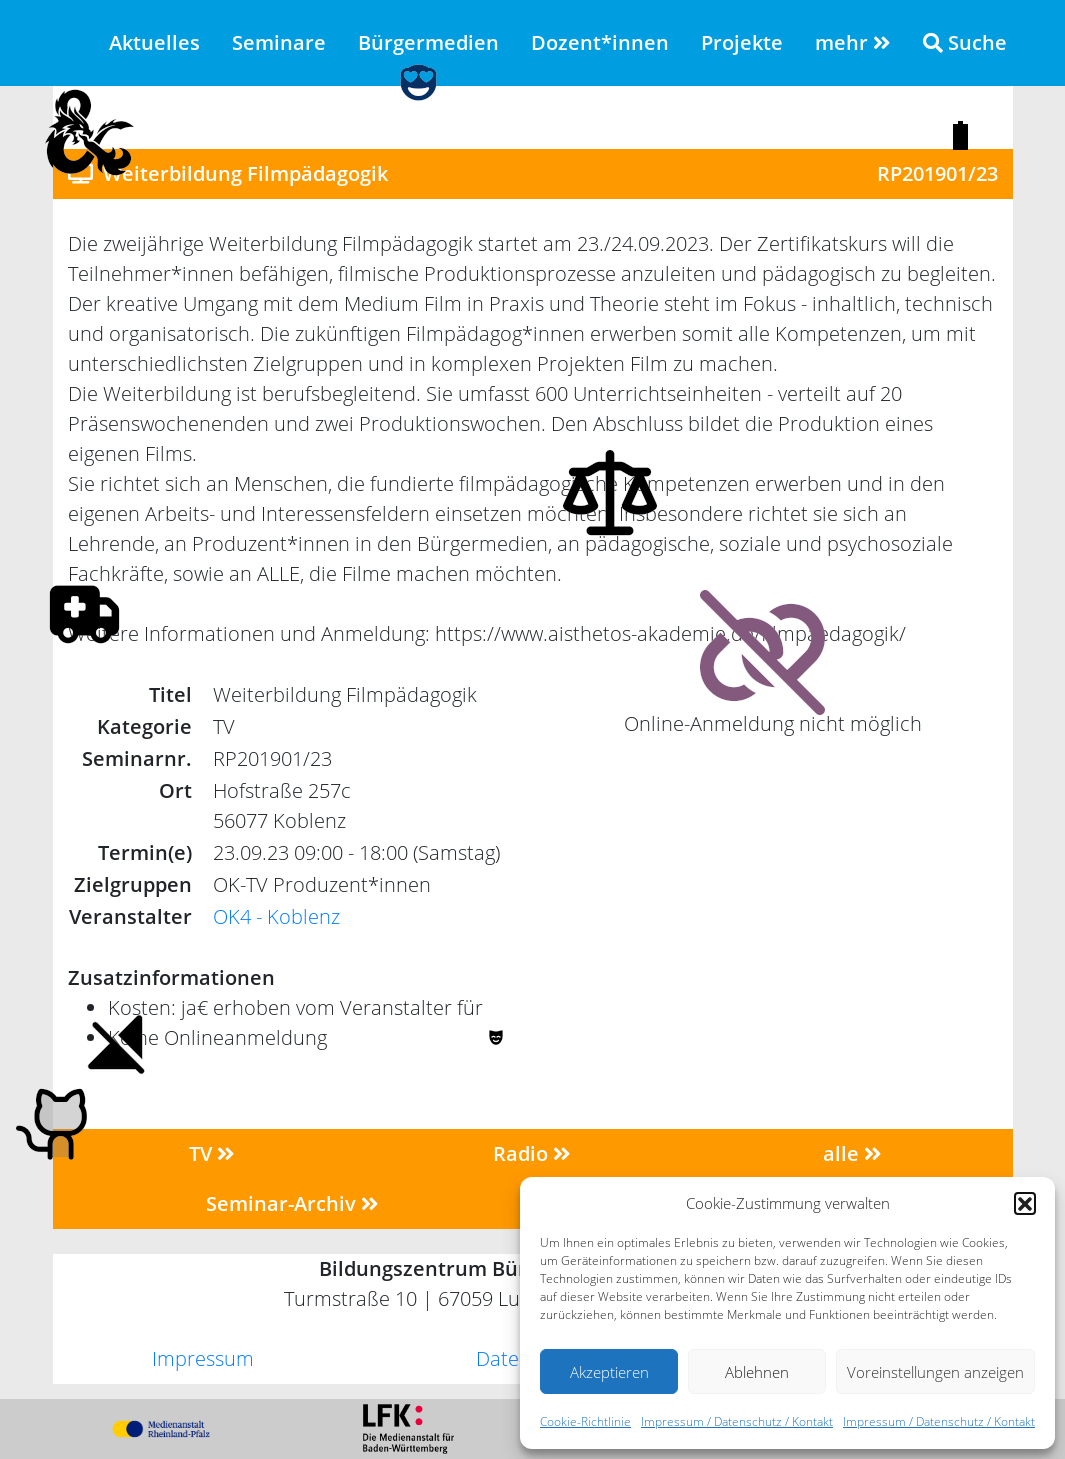 The image size is (1065, 1459). I want to click on view license or legal information, so click(610, 497).